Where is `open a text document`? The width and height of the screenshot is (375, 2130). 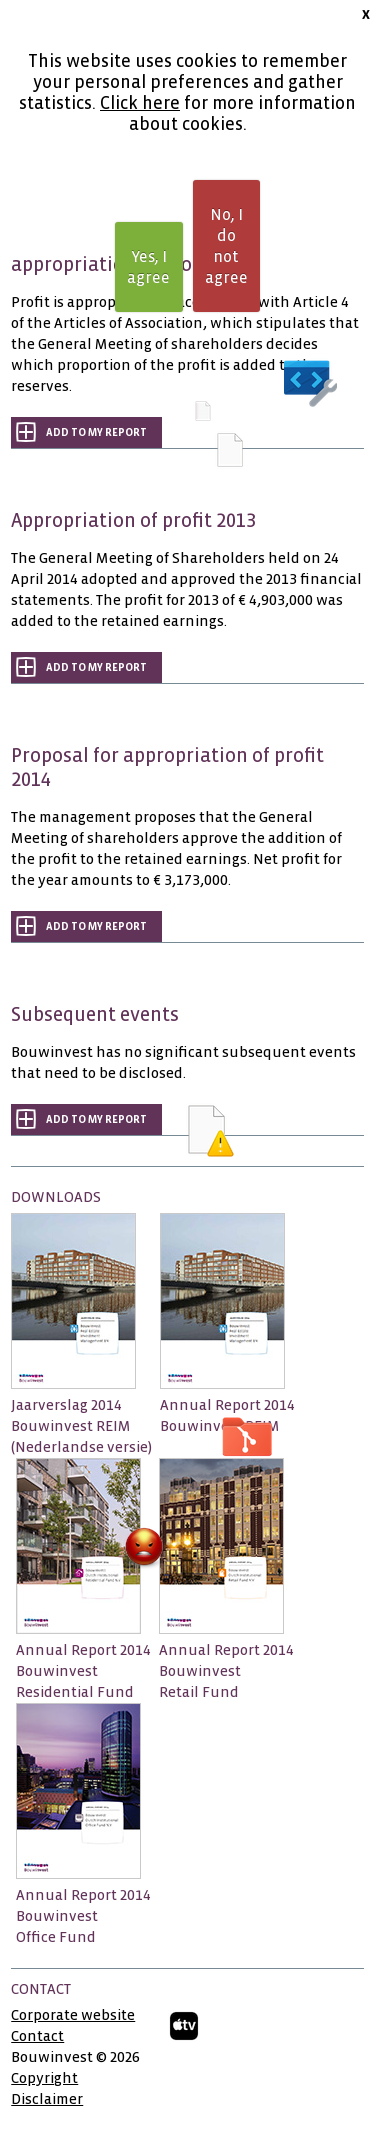
open a text document is located at coordinates (203, 411).